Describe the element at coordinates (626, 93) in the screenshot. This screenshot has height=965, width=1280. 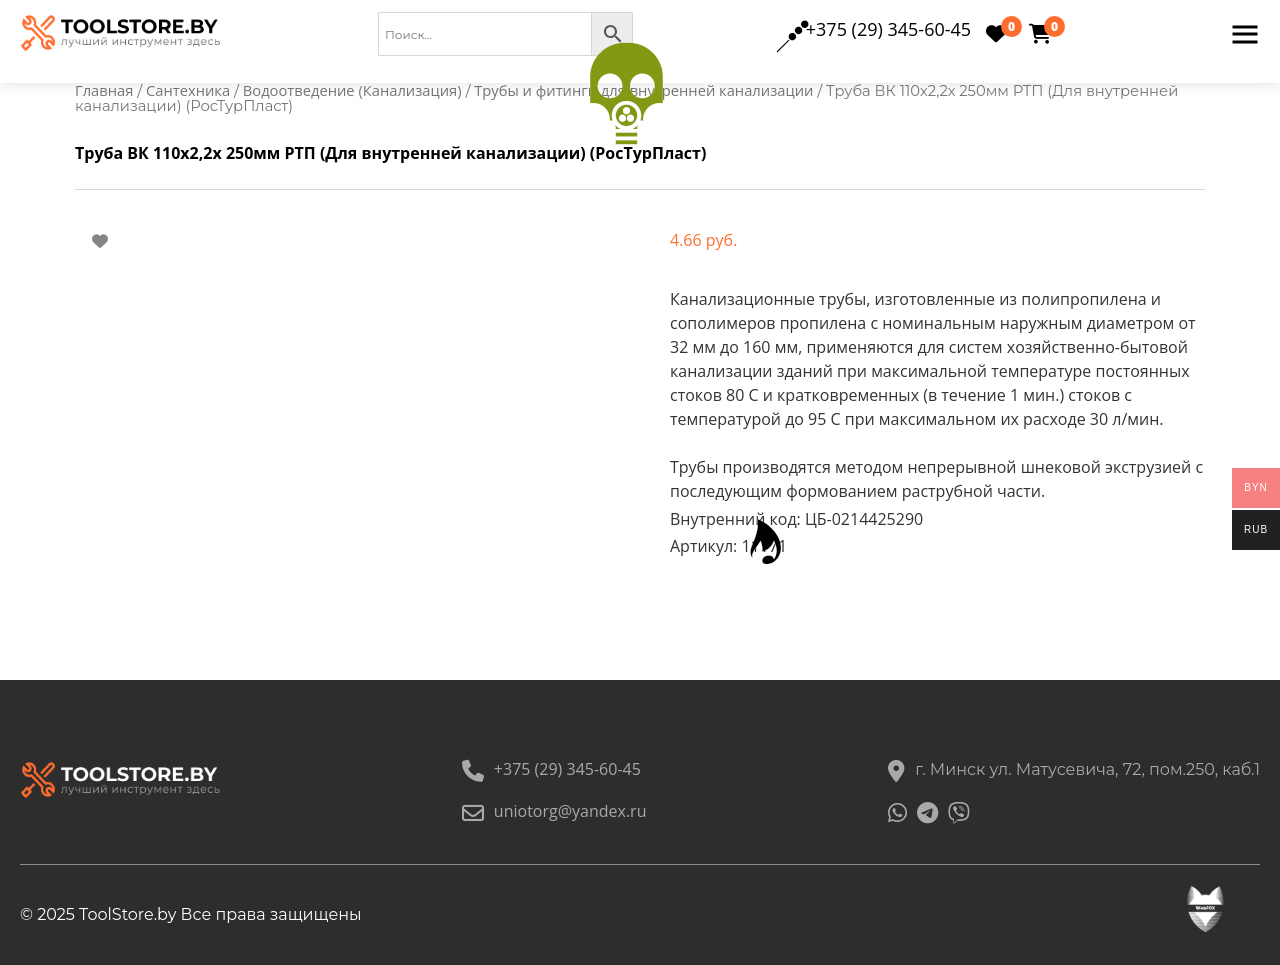
I see `indicates hazardous environment or toxic area in game` at that location.